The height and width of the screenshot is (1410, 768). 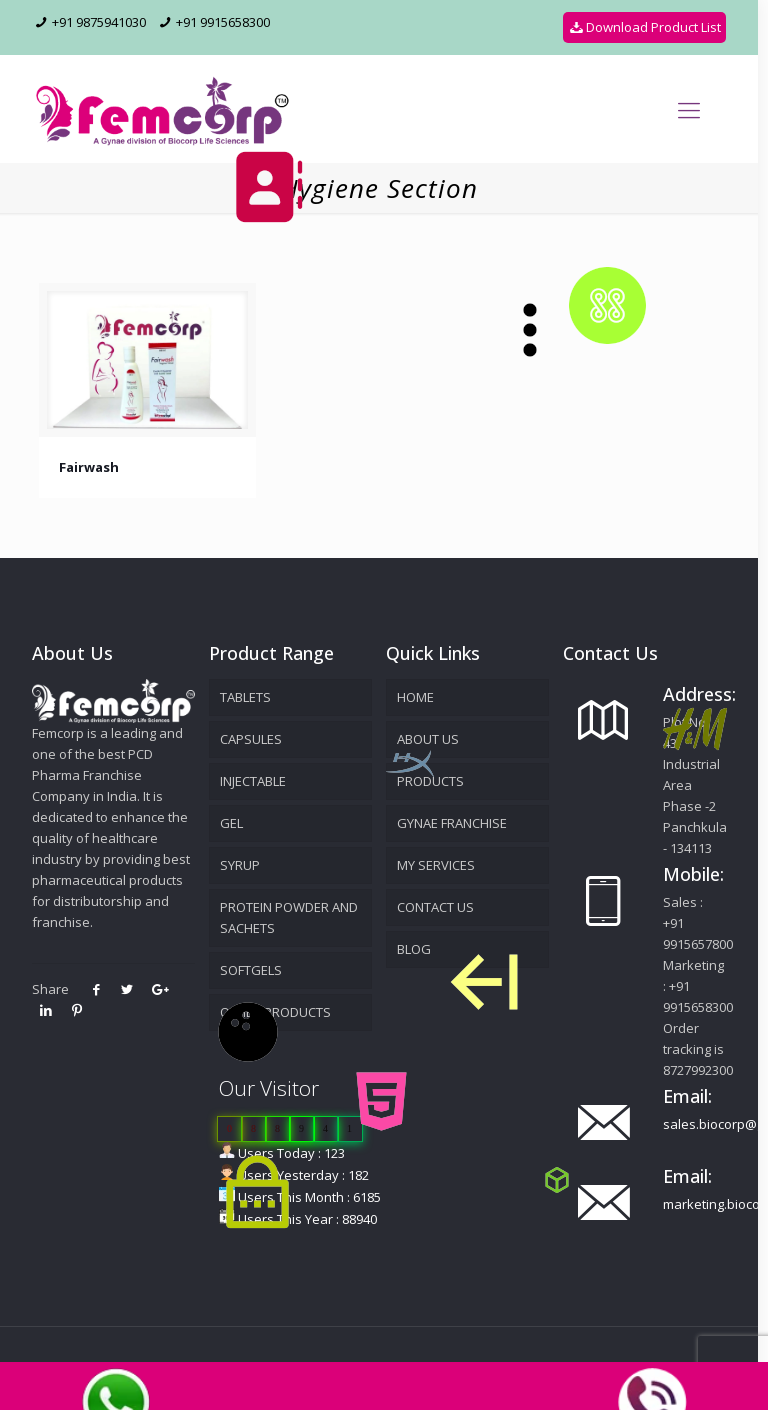 What do you see at coordinates (557, 1180) in the screenshot?
I see `open Hack The Box platform` at bounding box center [557, 1180].